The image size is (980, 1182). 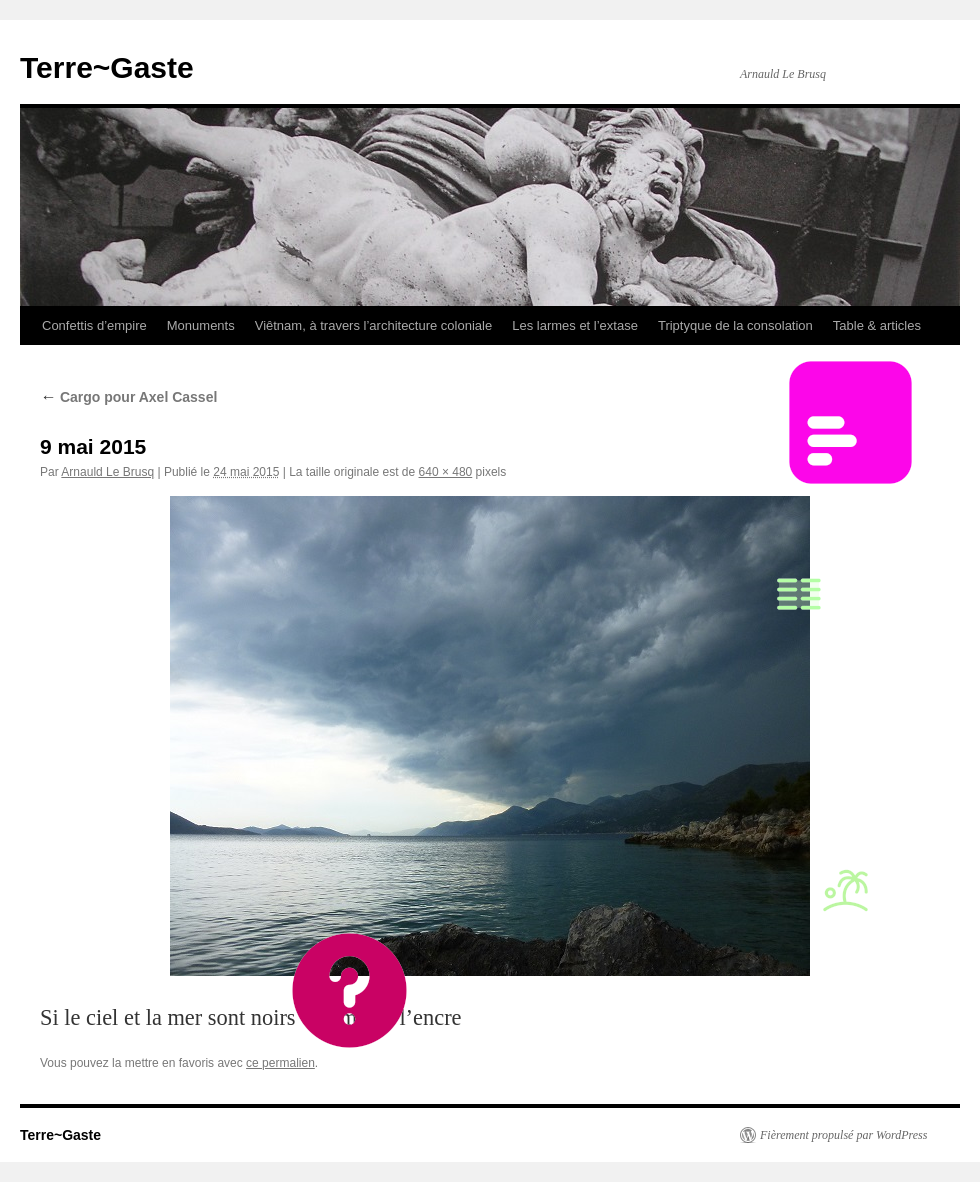 What do you see at coordinates (349, 990) in the screenshot?
I see `access help or support information` at bounding box center [349, 990].